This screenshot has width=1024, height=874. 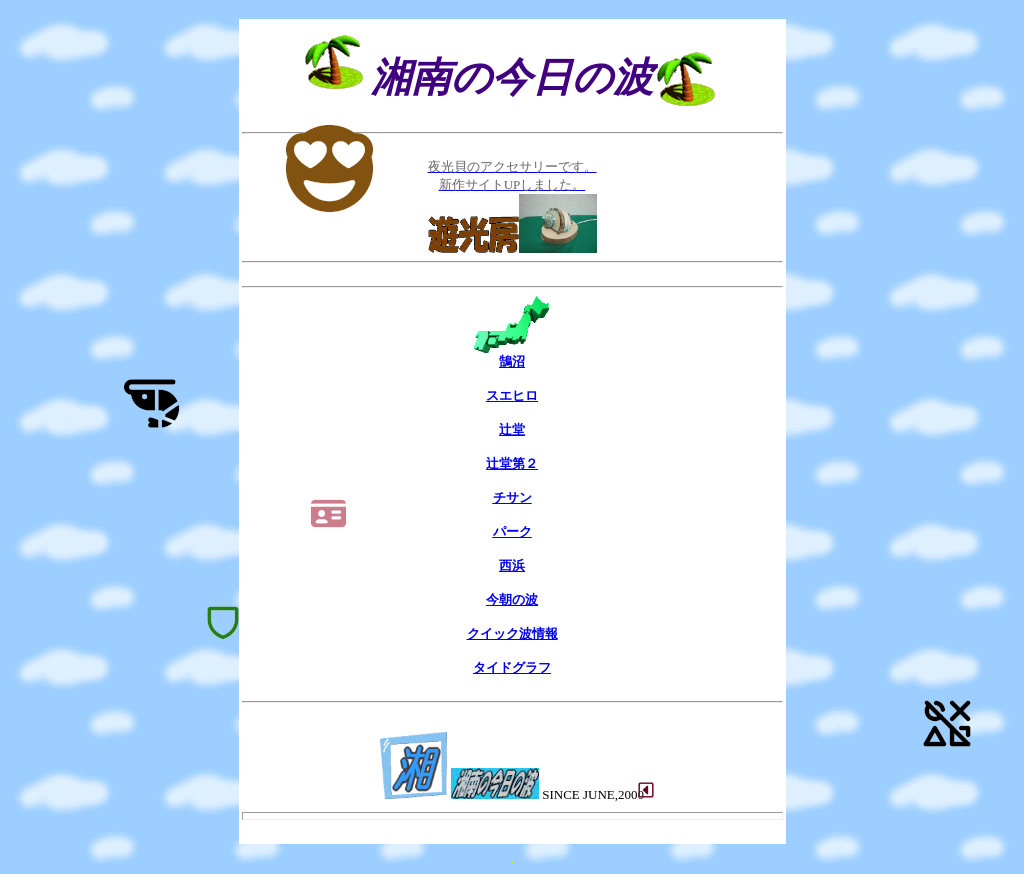 What do you see at coordinates (947, 723) in the screenshot?
I see `disable icon display` at bounding box center [947, 723].